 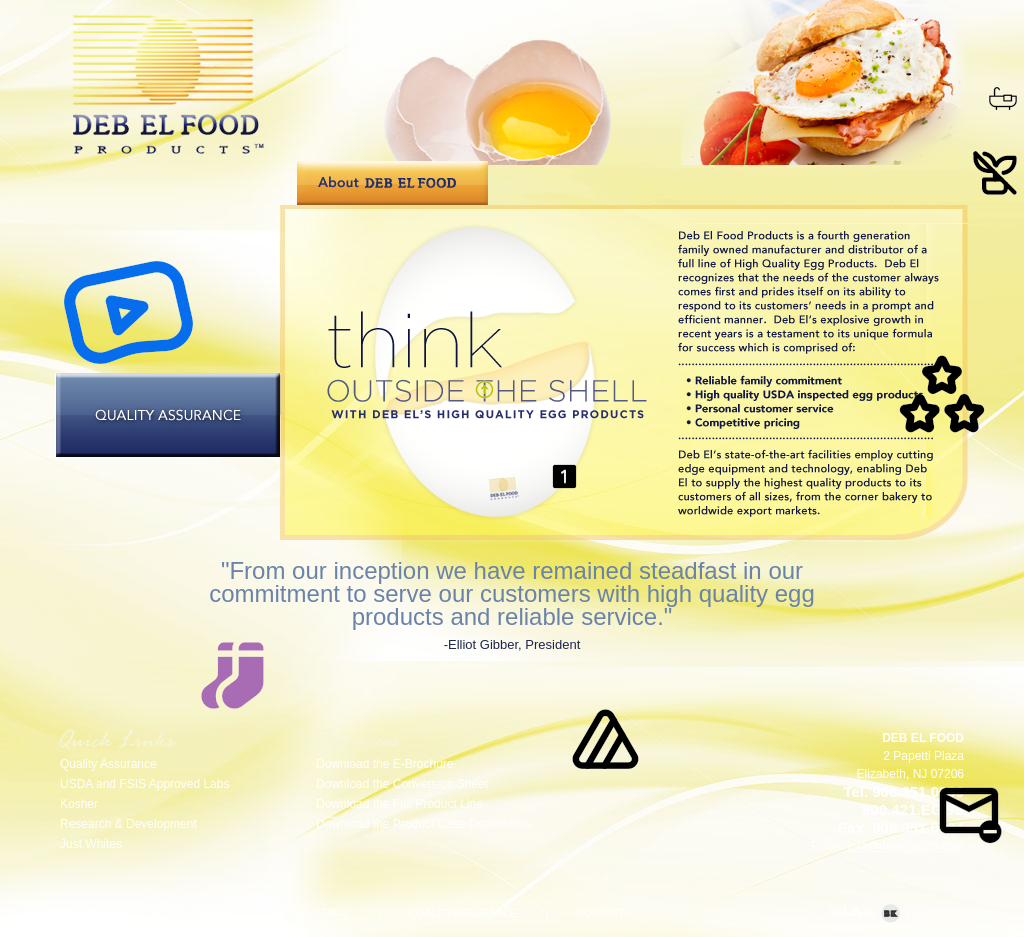 I want to click on view ratings or reviews, so click(x=942, y=394).